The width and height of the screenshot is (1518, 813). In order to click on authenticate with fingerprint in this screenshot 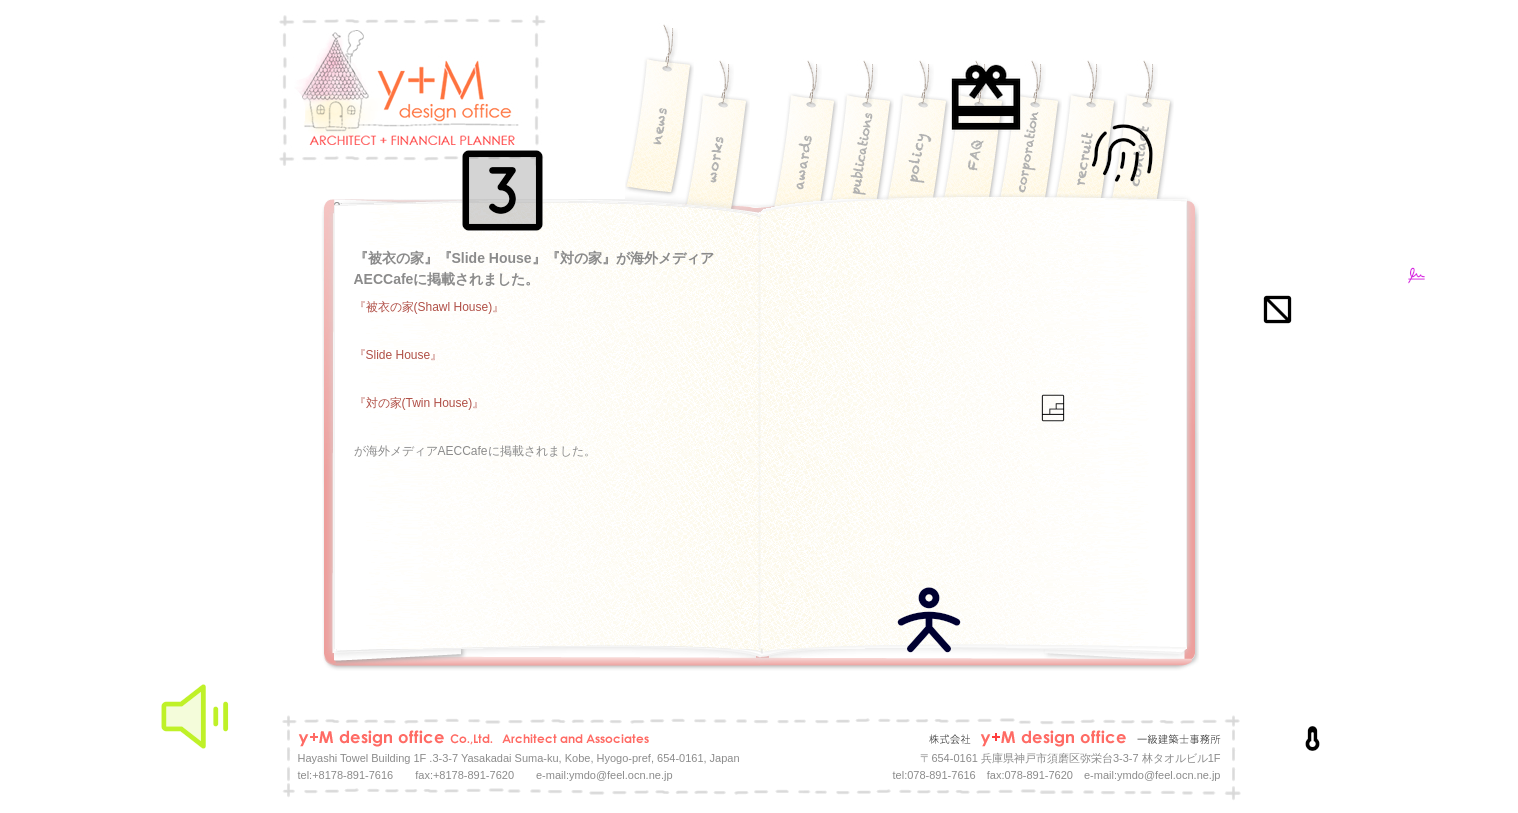, I will do `click(1123, 153)`.